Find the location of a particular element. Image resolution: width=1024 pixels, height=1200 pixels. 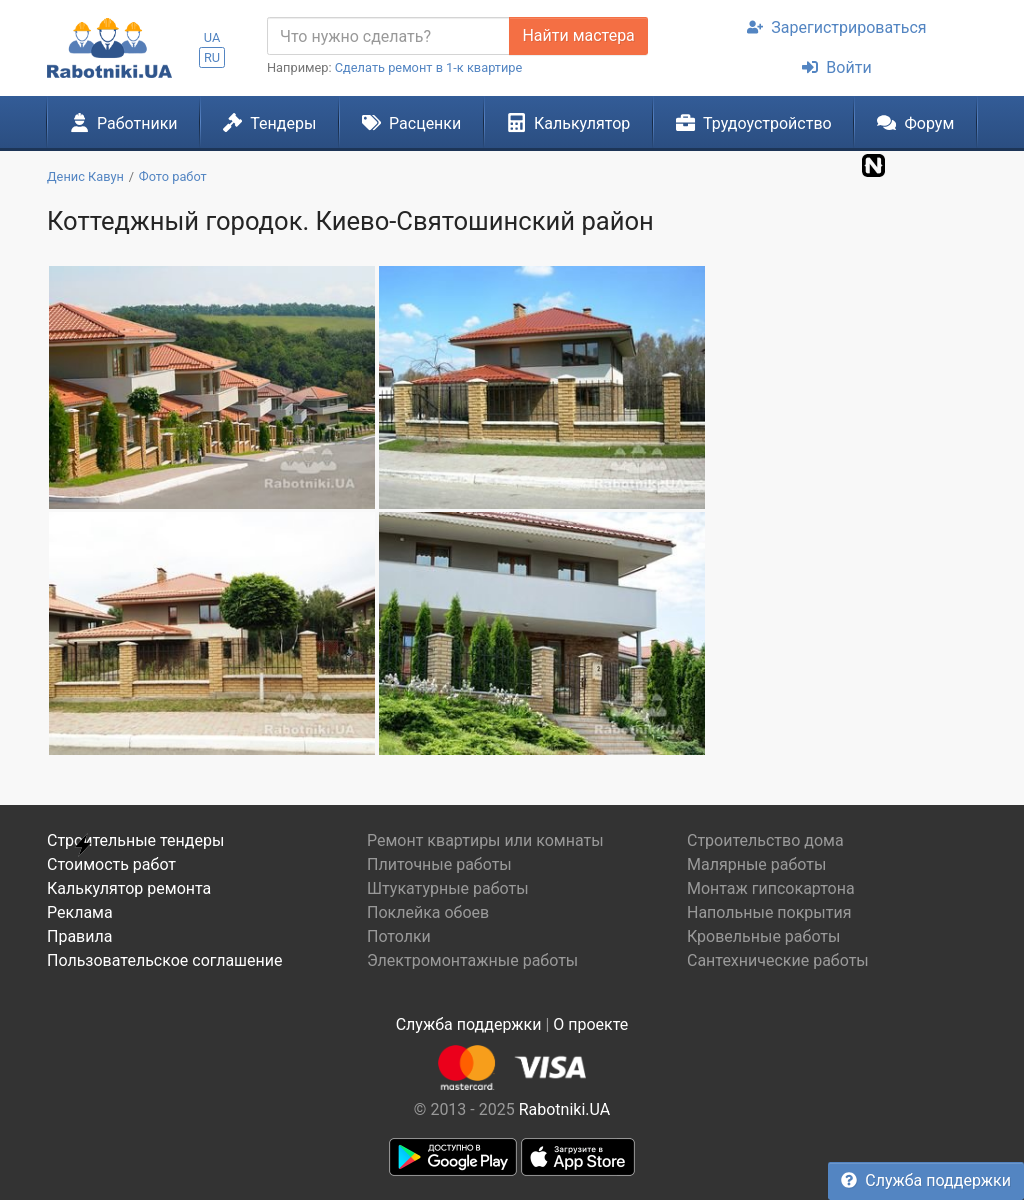

open StackBlitz web IDE is located at coordinates (83, 845).